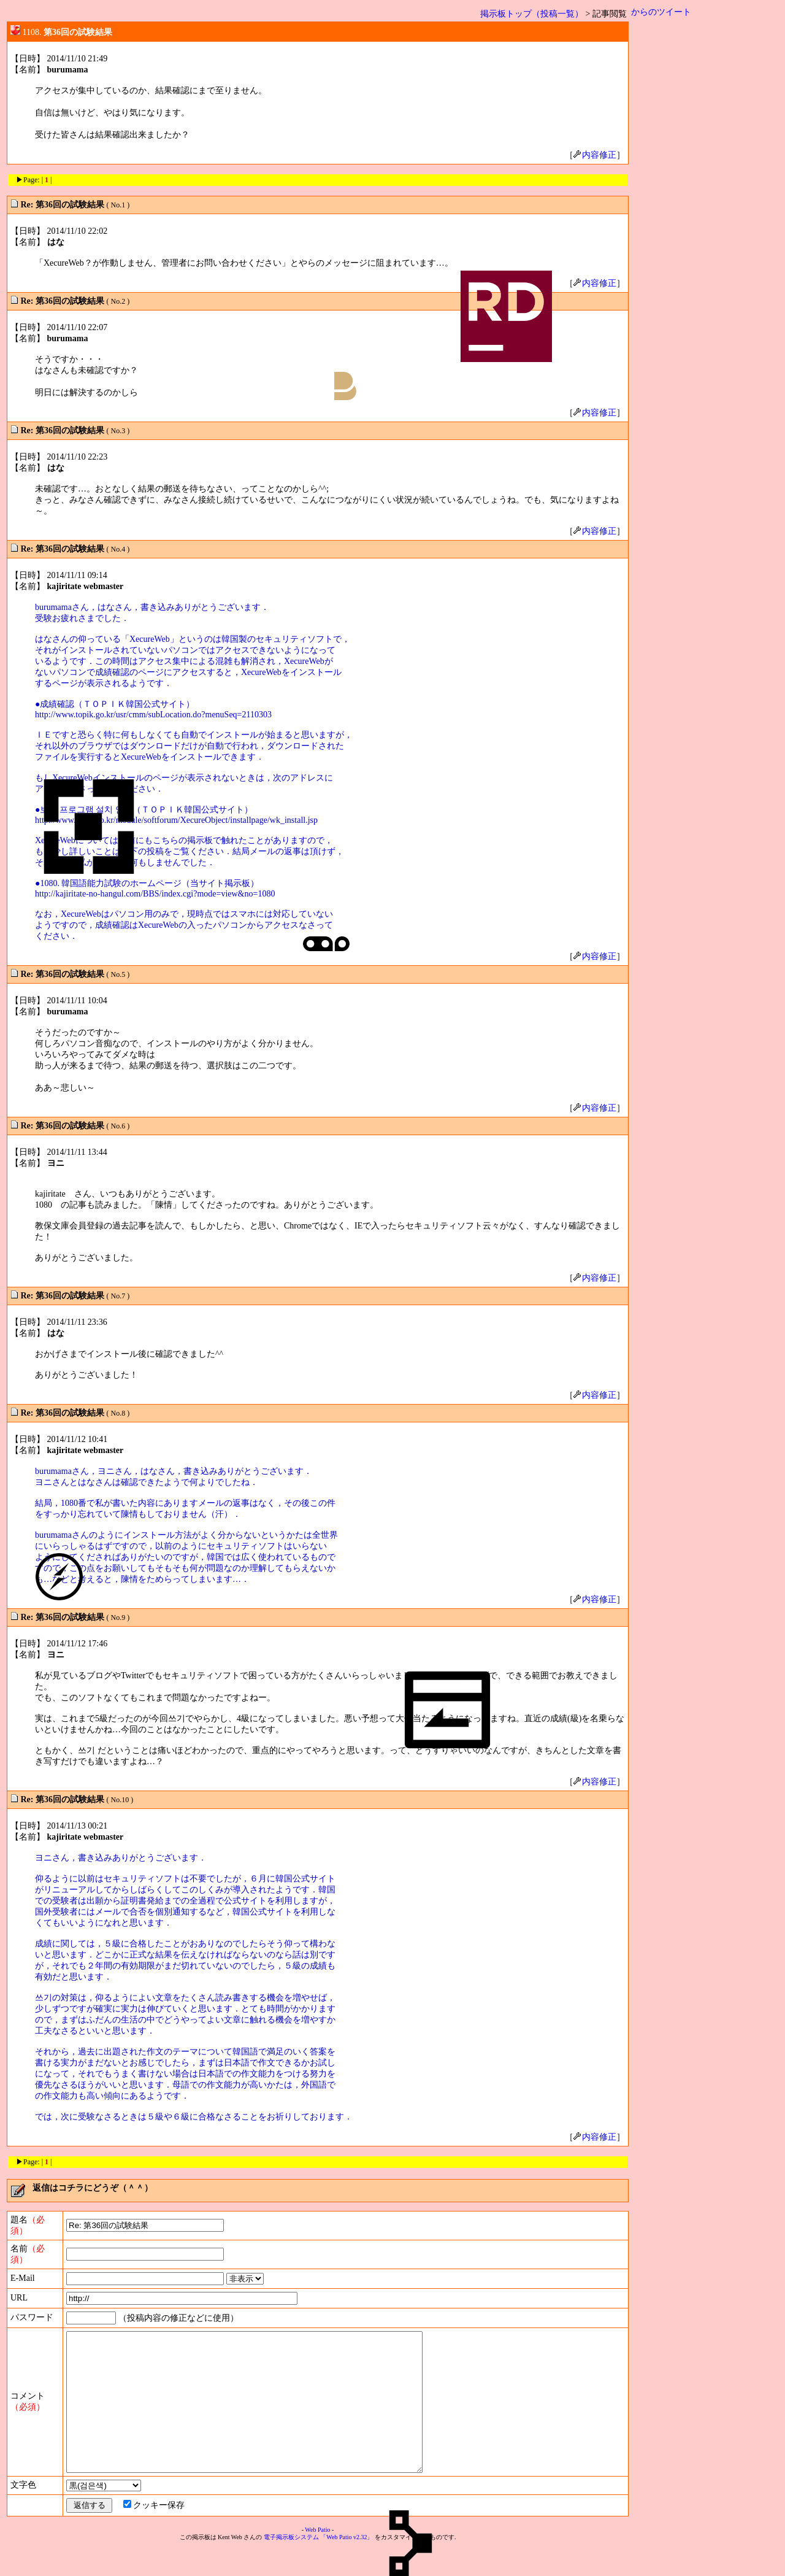  What do you see at coordinates (410, 2543) in the screenshot?
I see `puppet configuration management tool logo` at bounding box center [410, 2543].